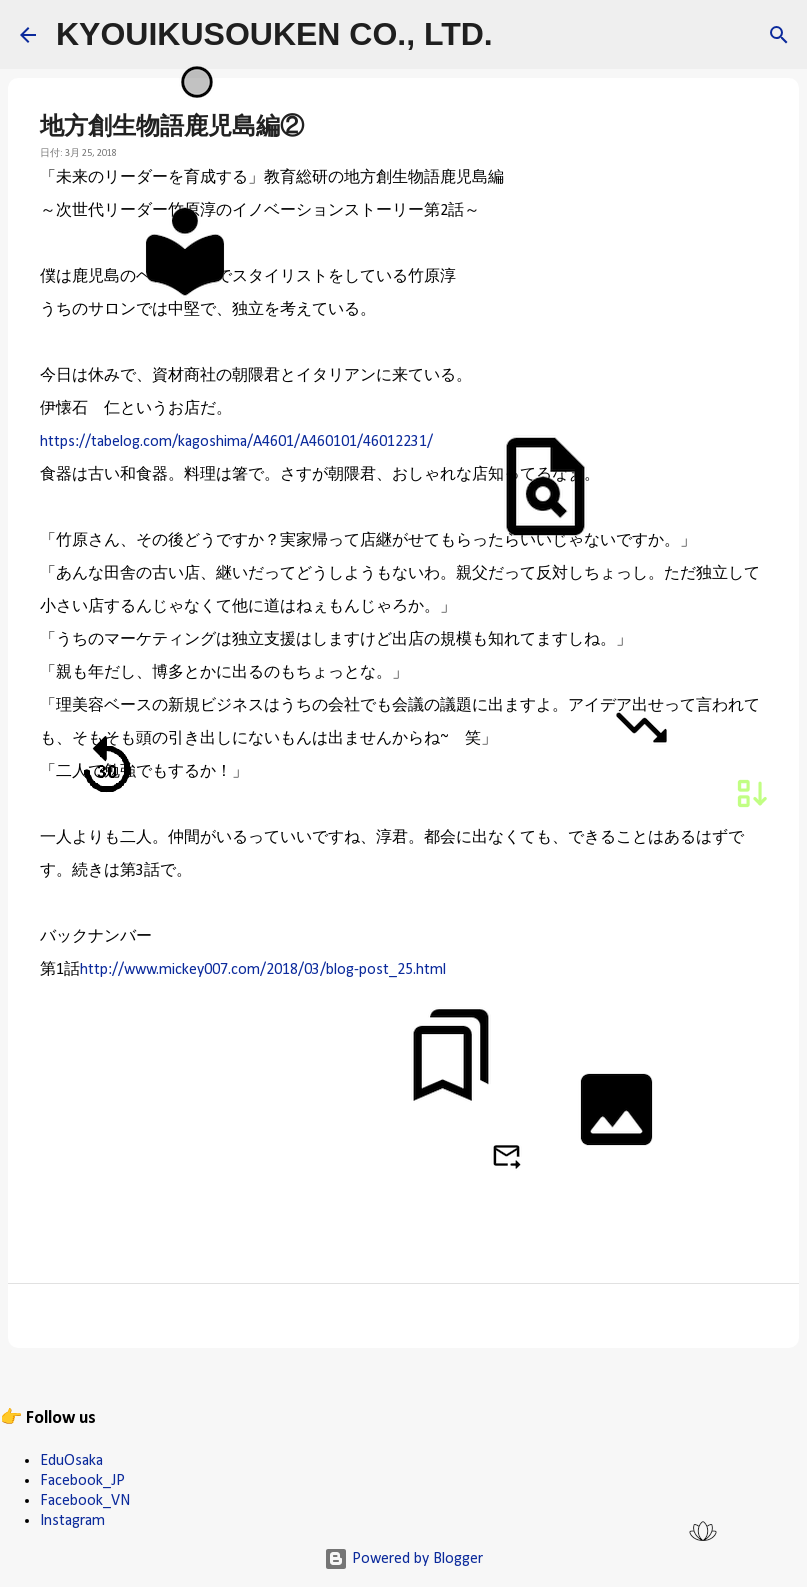  Describe the element at coordinates (616, 1109) in the screenshot. I see `insert or add an image` at that location.